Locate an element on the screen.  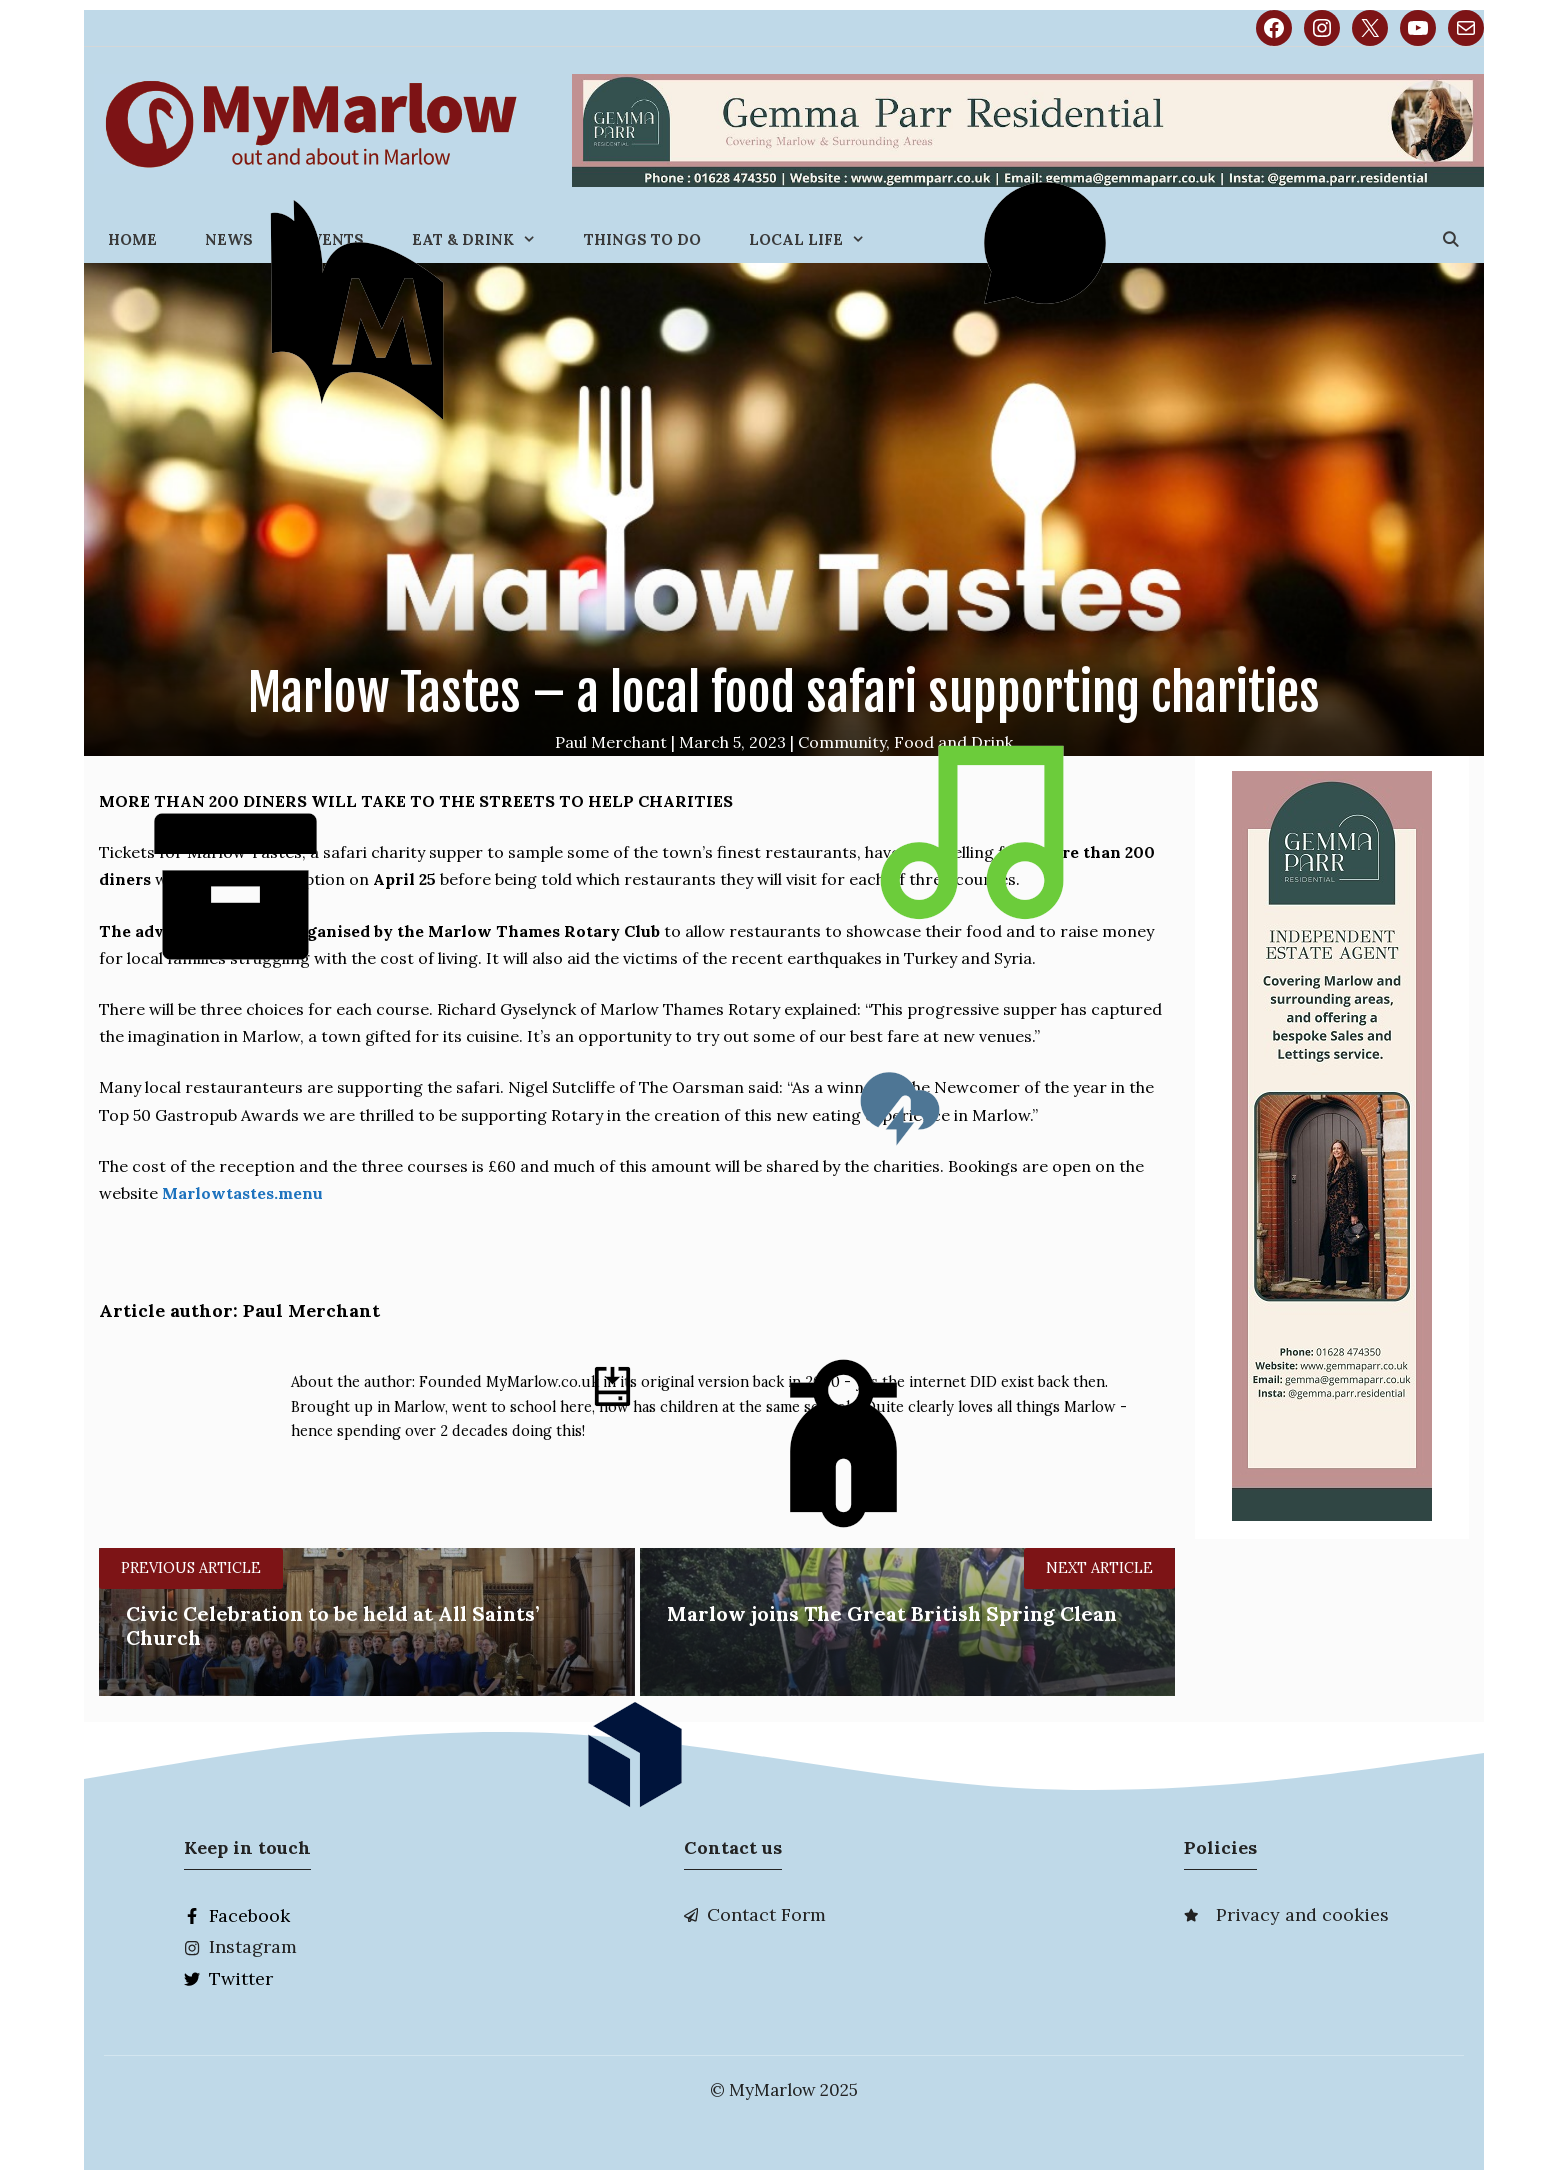
archive this item is located at coordinates (235, 886).